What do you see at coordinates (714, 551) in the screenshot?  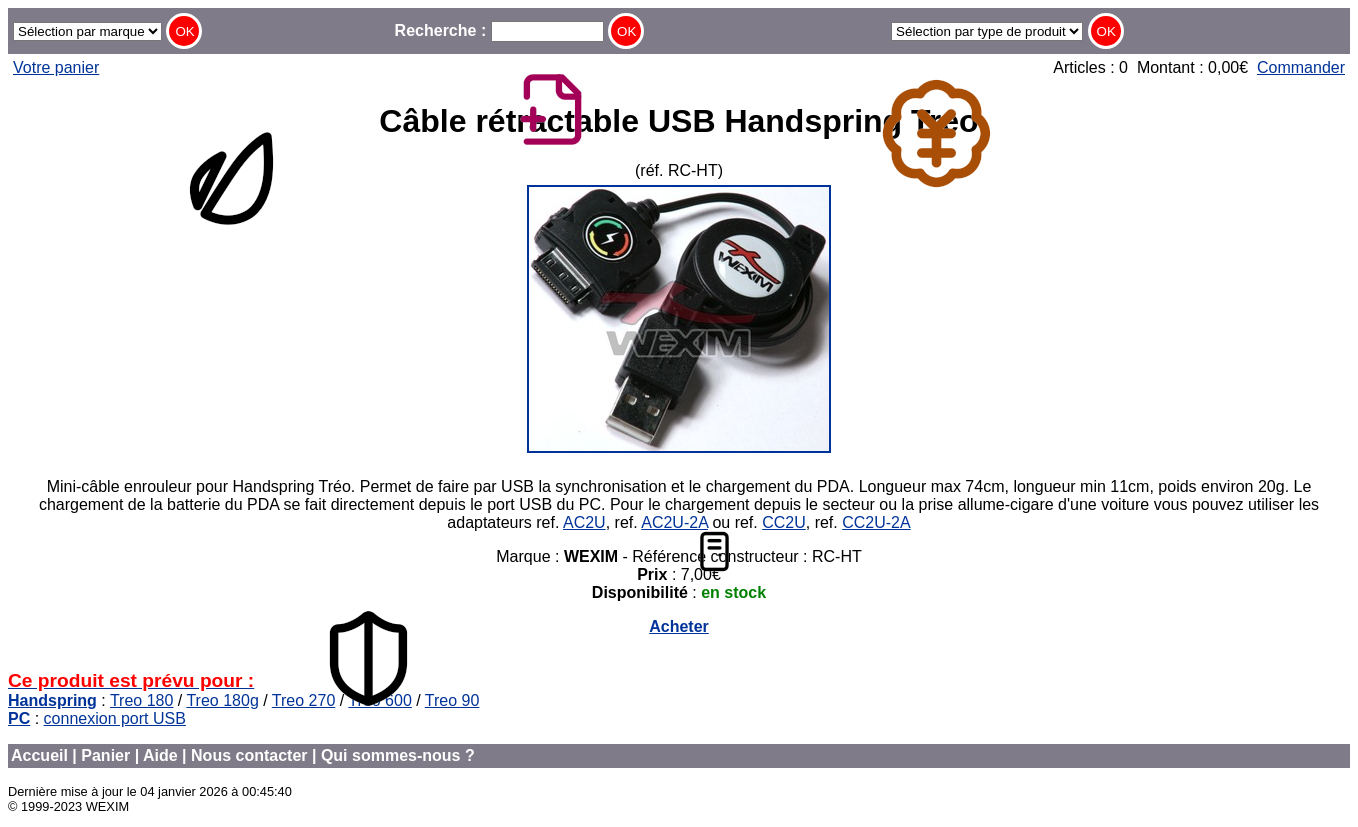 I see `access computer or desktop settings` at bounding box center [714, 551].